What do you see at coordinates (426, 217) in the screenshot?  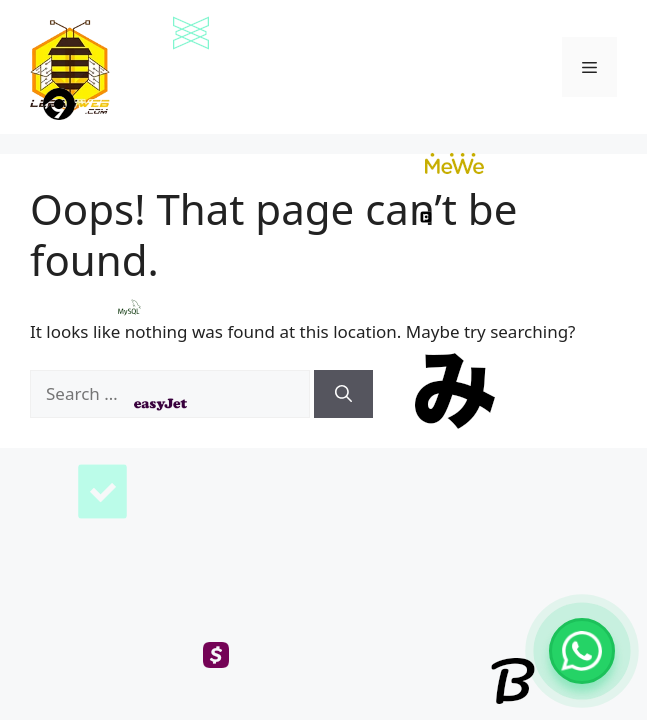 I see `open pixiv app` at bounding box center [426, 217].